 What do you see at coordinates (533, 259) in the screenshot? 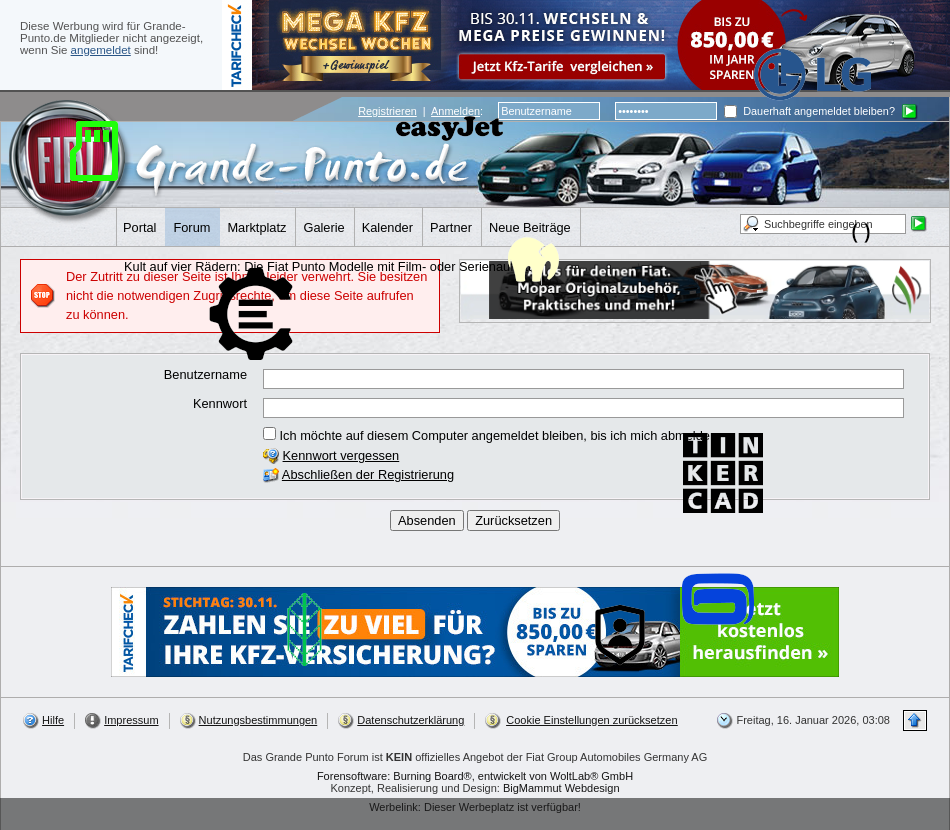
I see `launch MAMP local server application` at bounding box center [533, 259].